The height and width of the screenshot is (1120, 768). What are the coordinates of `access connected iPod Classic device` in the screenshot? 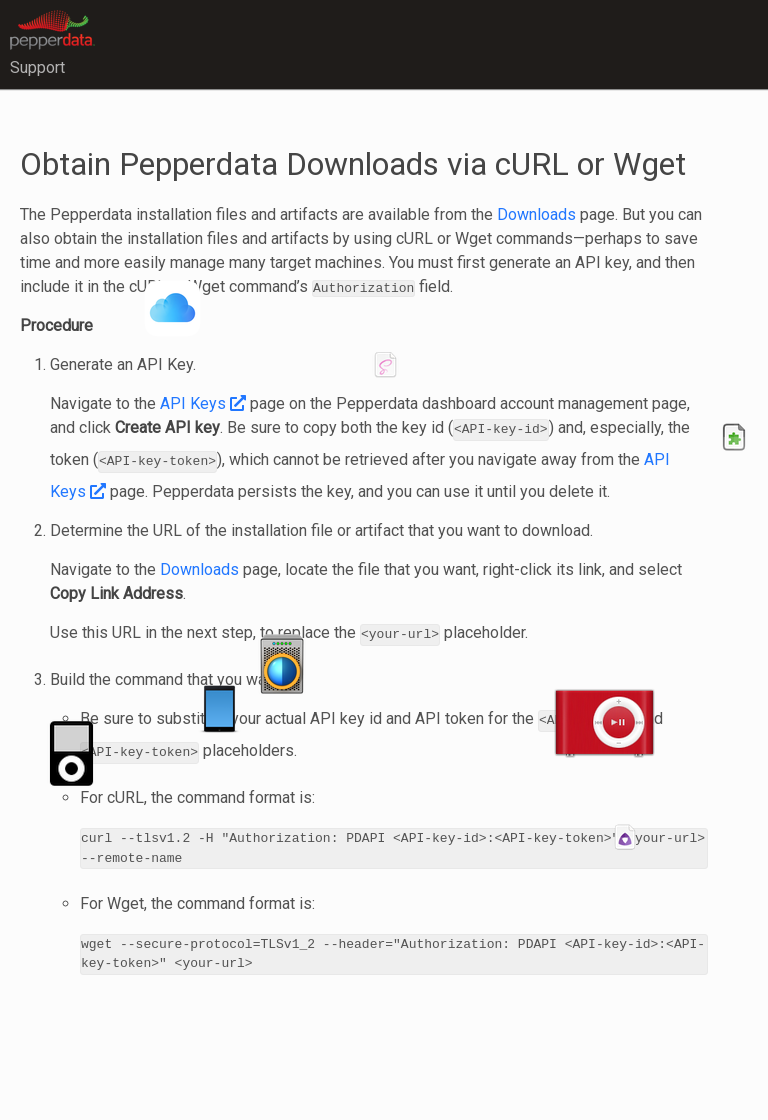 It's located at (71, 753).